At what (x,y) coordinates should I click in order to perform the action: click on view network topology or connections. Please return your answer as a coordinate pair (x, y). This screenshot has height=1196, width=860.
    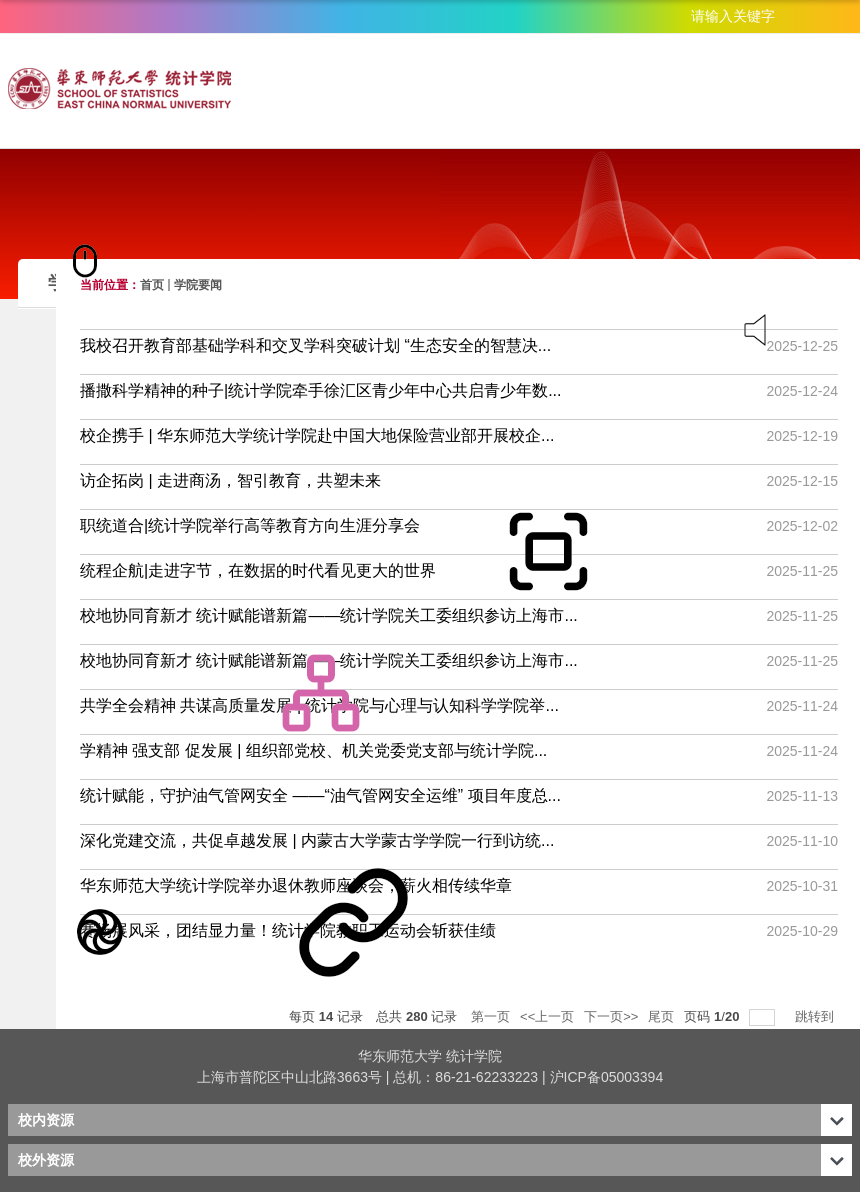
    Looking at the image, I should click on (321, 693).